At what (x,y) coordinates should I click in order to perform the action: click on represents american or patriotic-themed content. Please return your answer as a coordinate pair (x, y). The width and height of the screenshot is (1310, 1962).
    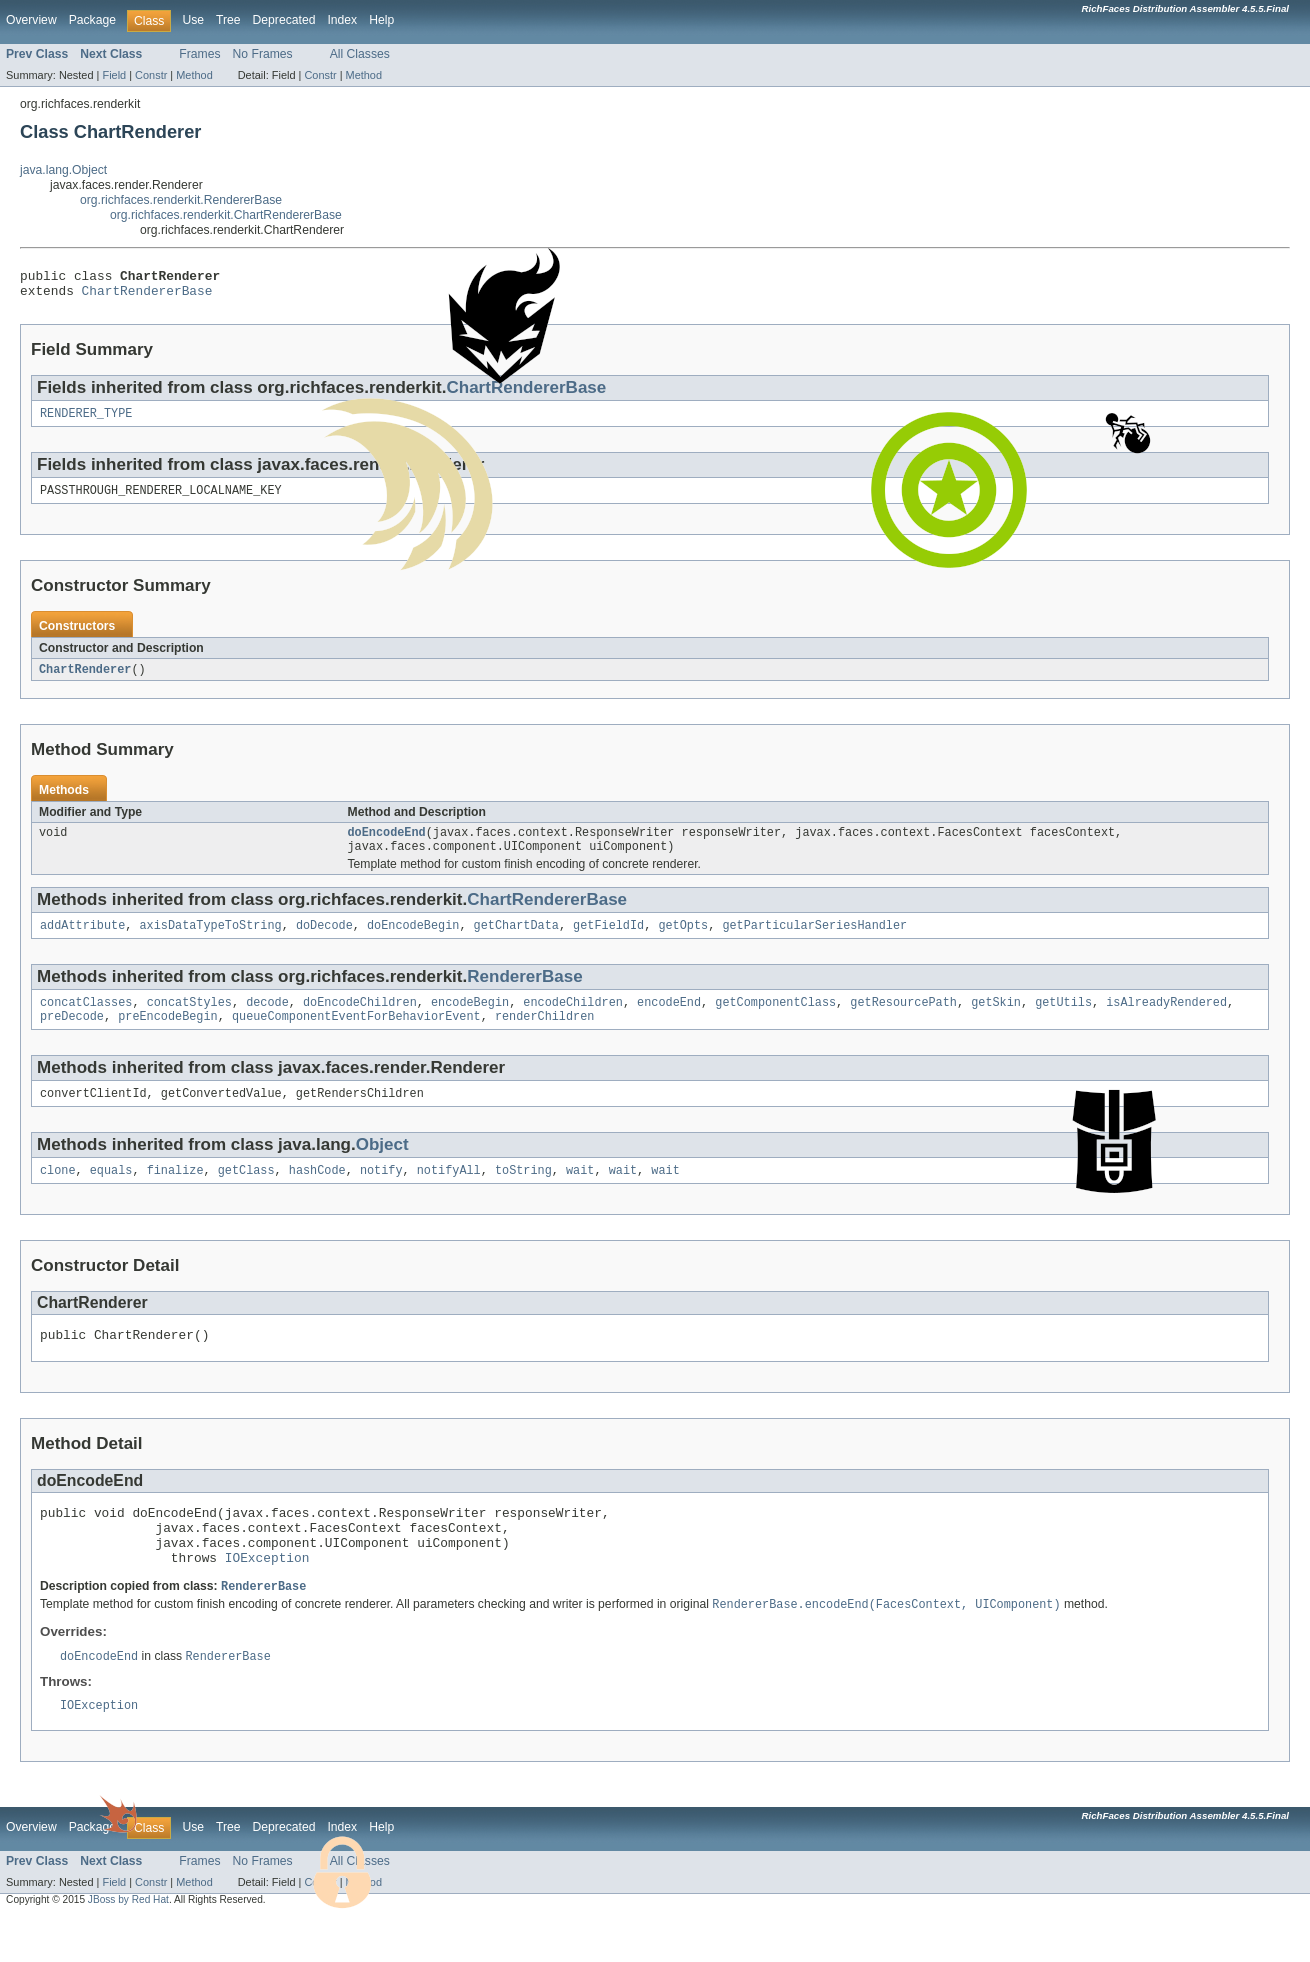
    Looking at the image, I should click on (949, 490).